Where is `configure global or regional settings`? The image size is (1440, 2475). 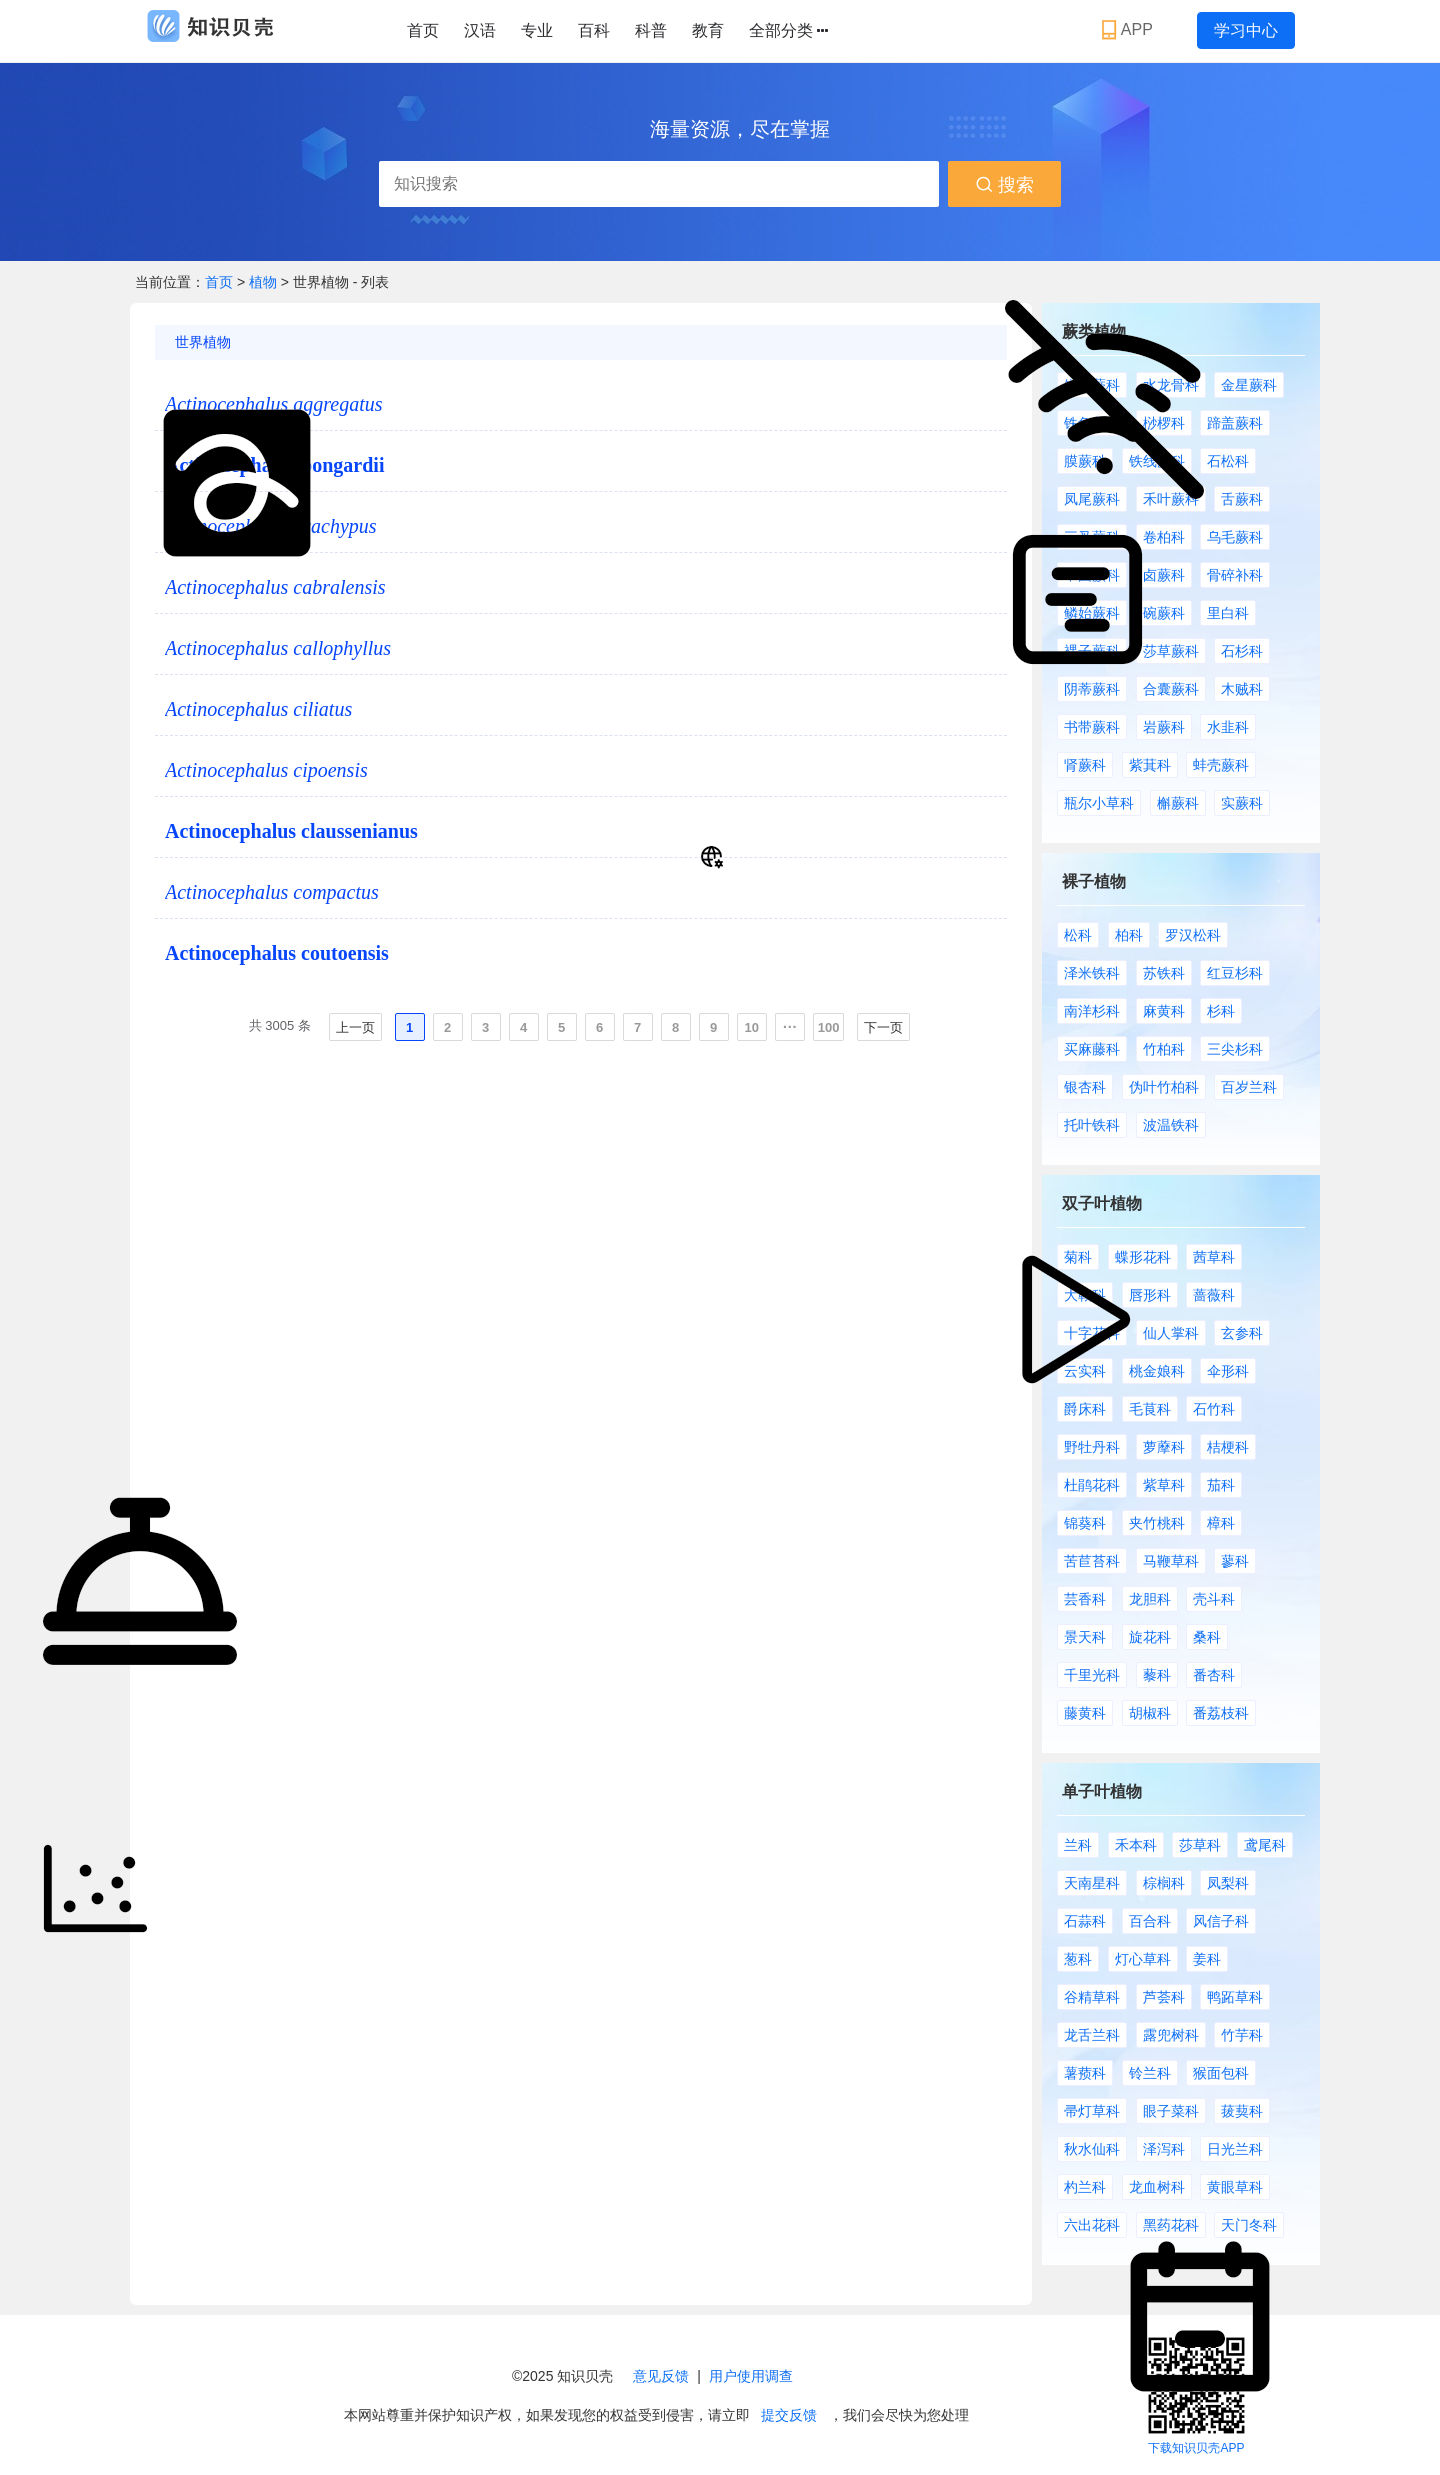 configure global or regional settings is located at coordinates (711, 856).